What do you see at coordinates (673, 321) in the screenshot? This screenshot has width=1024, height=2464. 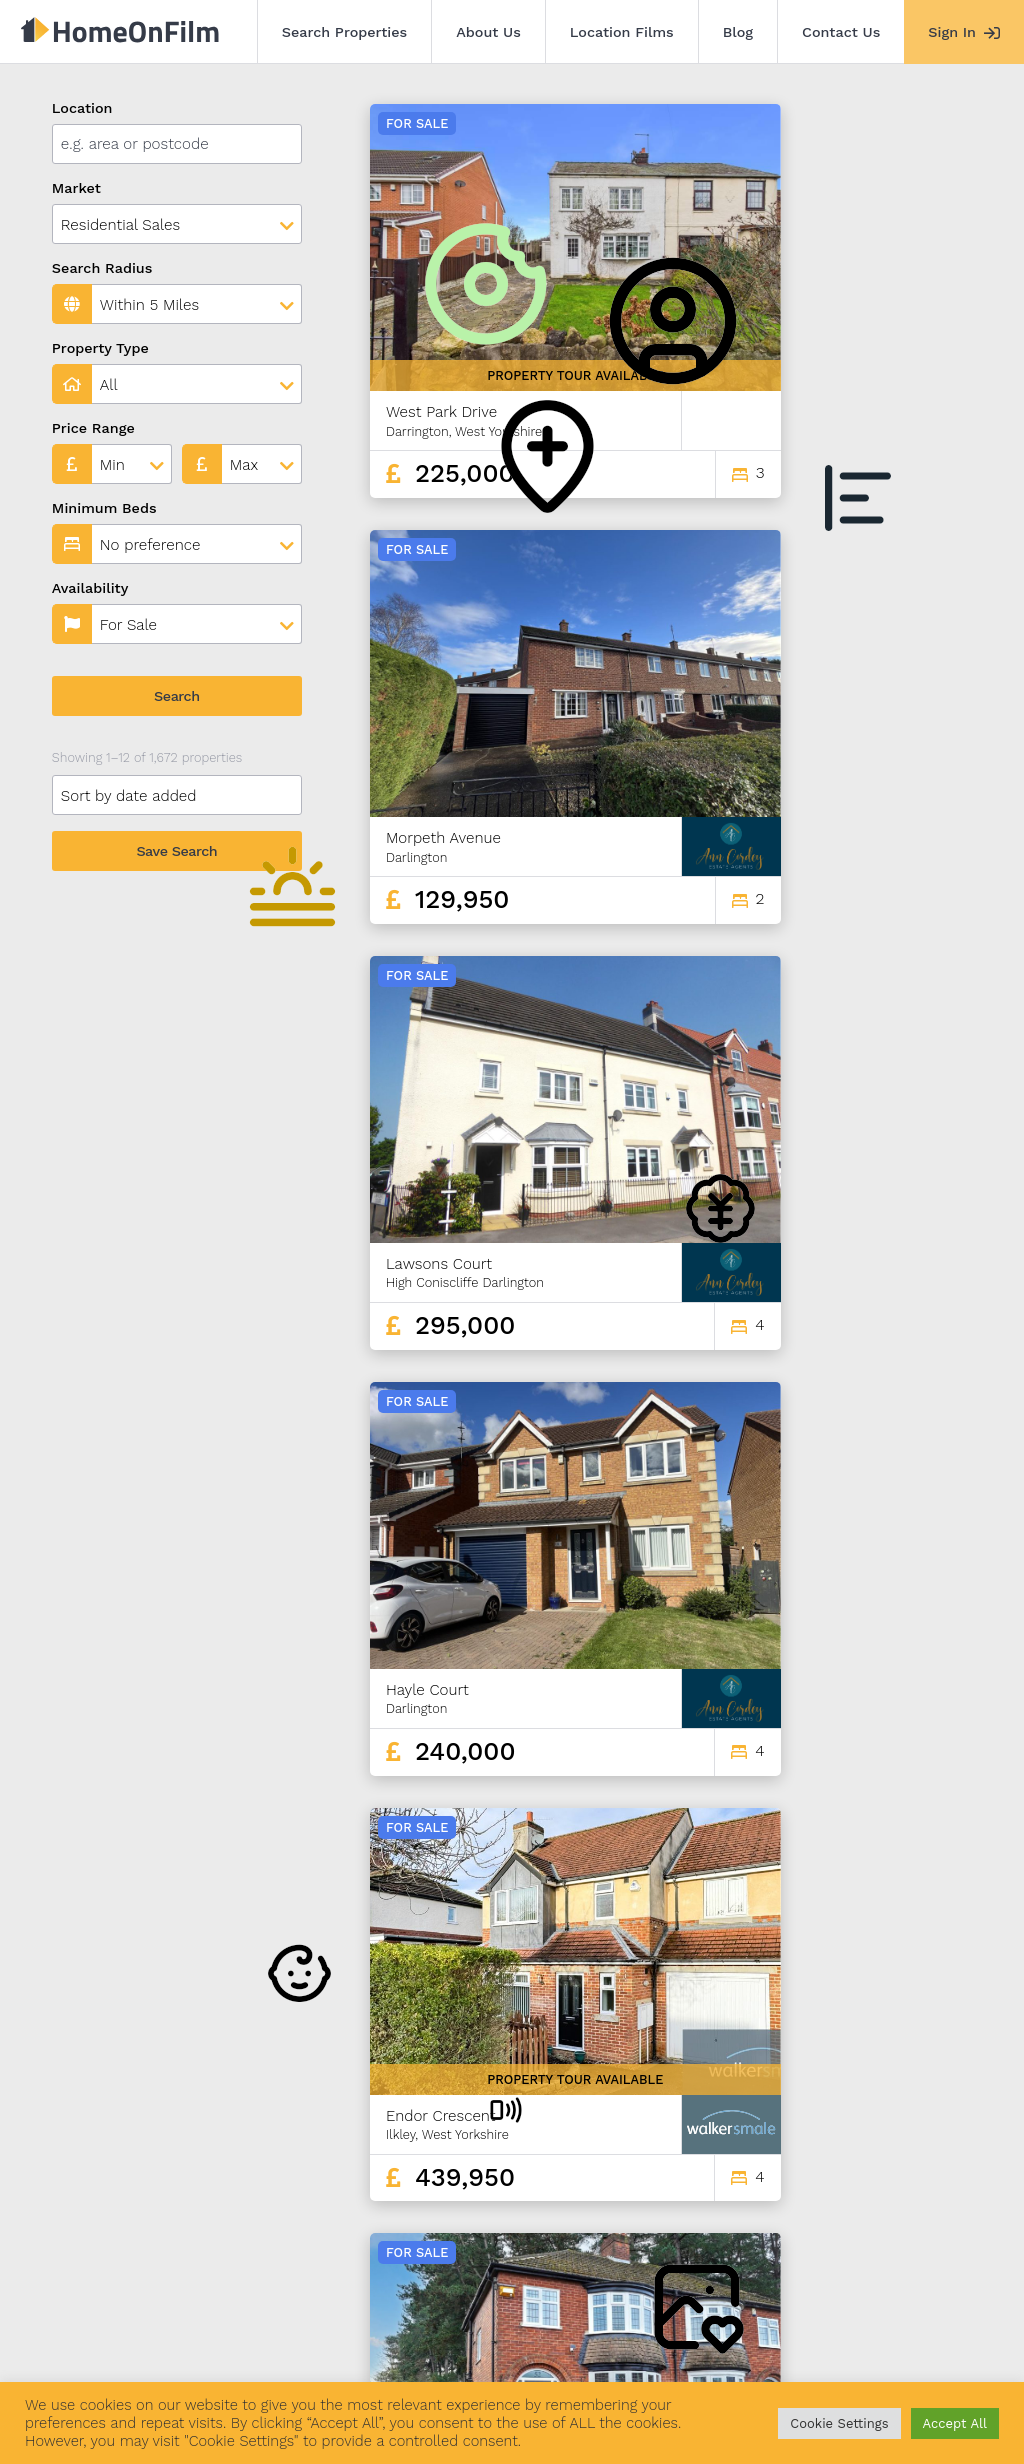 I see `view your profile` at bounding box center [673, 321].